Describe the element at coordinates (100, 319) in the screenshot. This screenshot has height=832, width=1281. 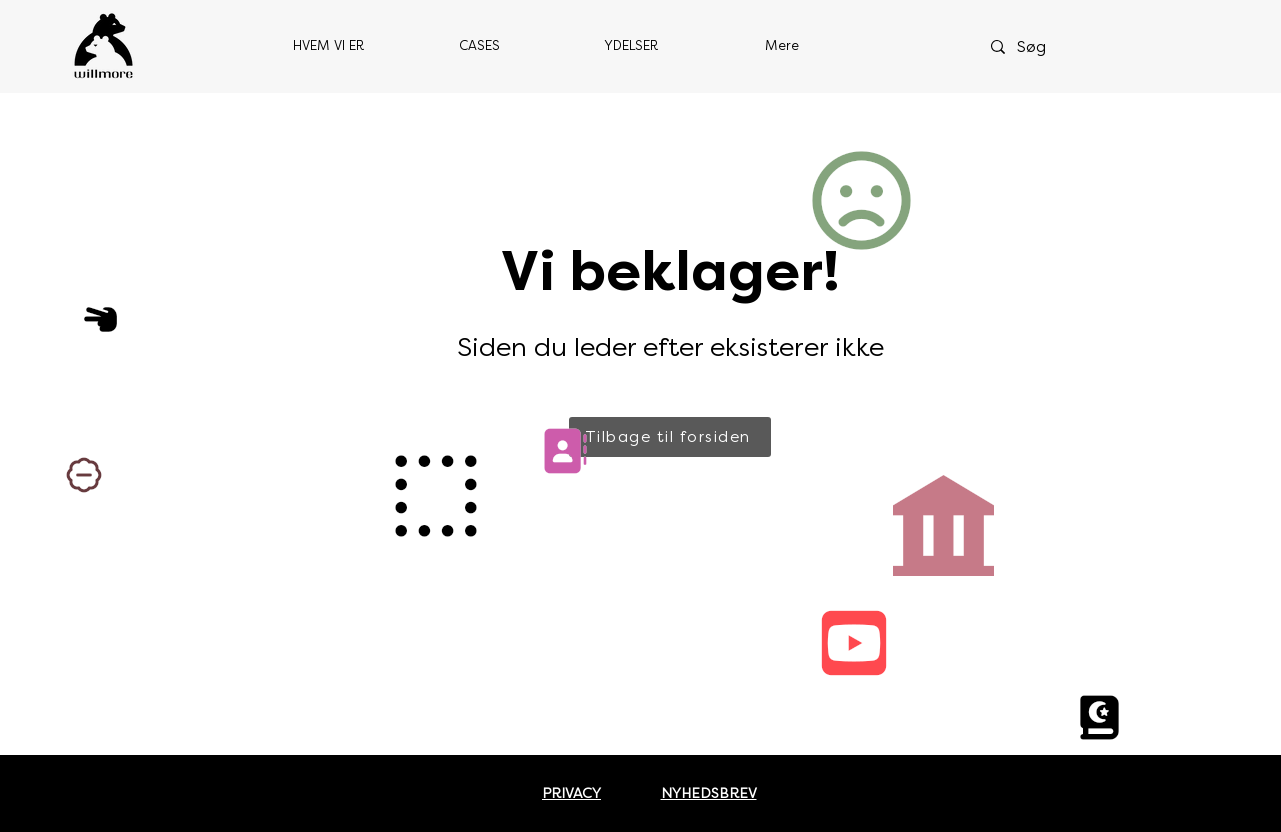
I see `select scissors in rock-paper-scissors game` at that location.